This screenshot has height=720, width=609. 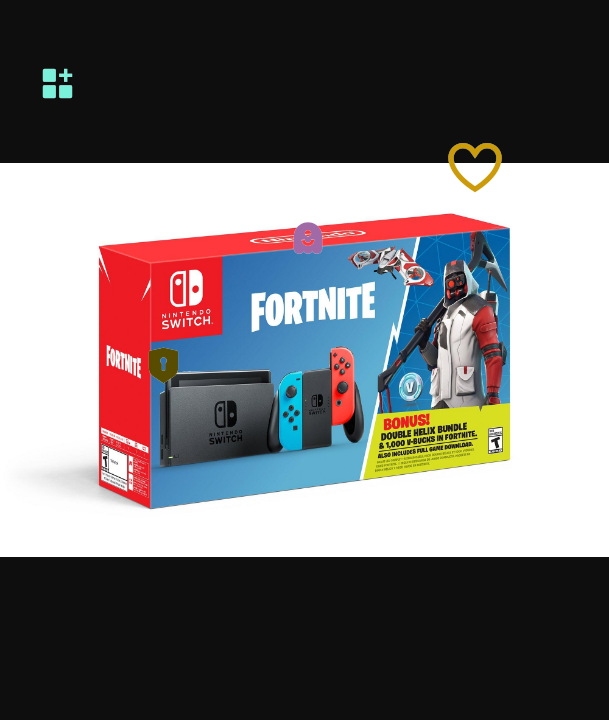 What do you see at coordinates (163, 365) in the screenshot?
I see `access security or privacy settings` at bounding box center [163, 365].